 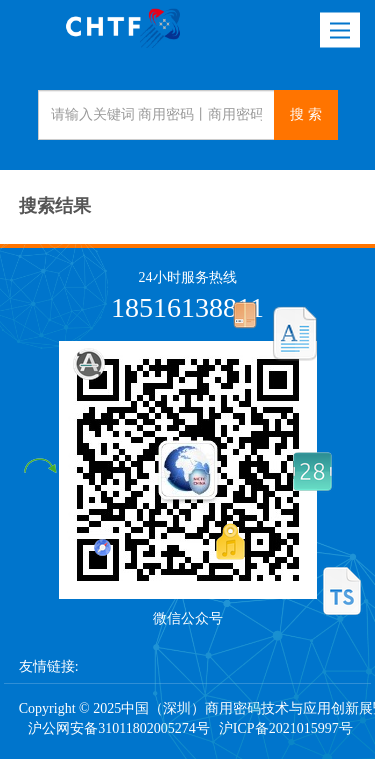 I want to click on redo the last undone action, so click(x=40, y=465).